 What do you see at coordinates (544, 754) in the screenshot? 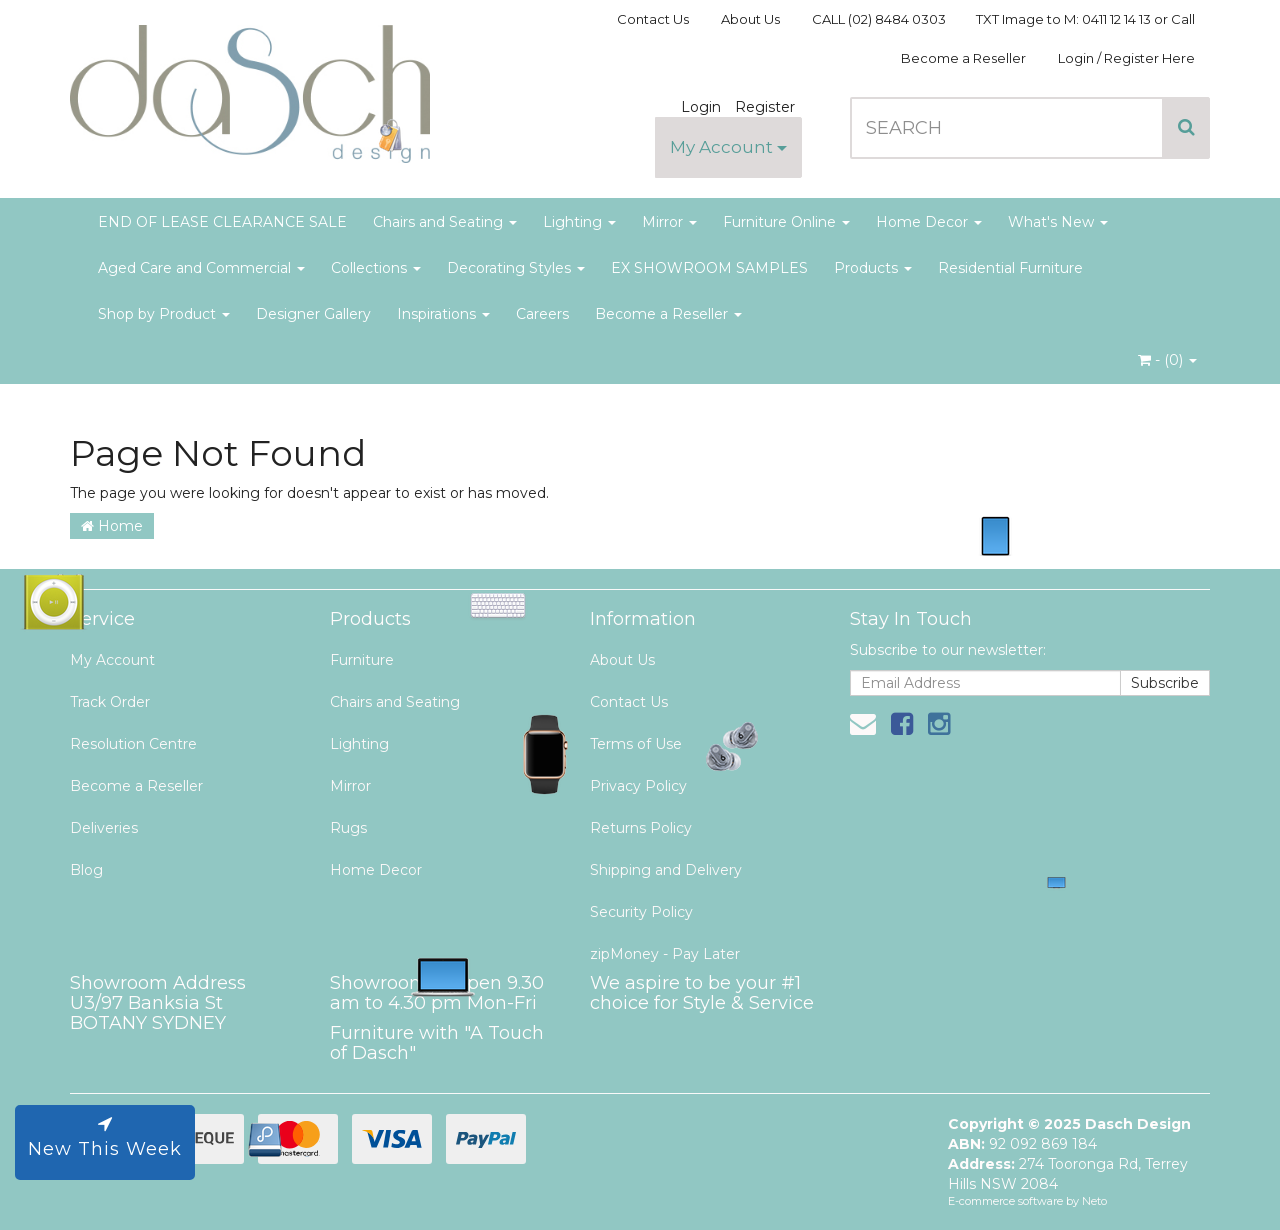
I see `apple watch device icon` at bounding box center [544, 754].